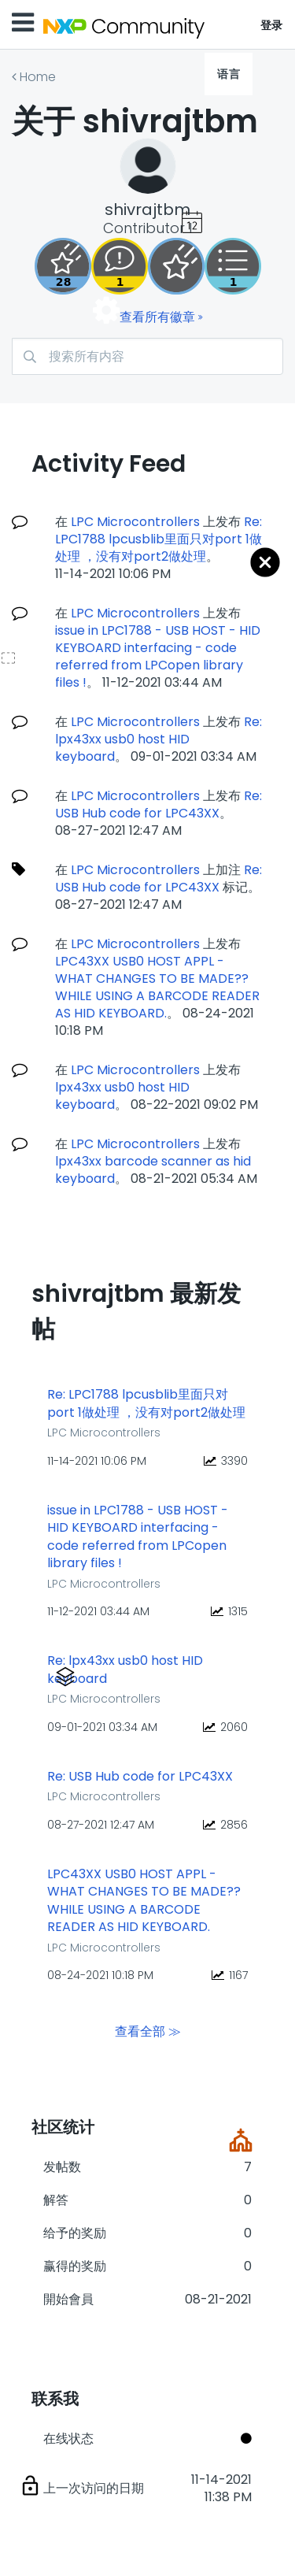 The width and height of the screenshot is (295, 2576). Describe the element at coordinates (265, 562) in the screenshot. I see `close or dismiss a dialog` at that location.